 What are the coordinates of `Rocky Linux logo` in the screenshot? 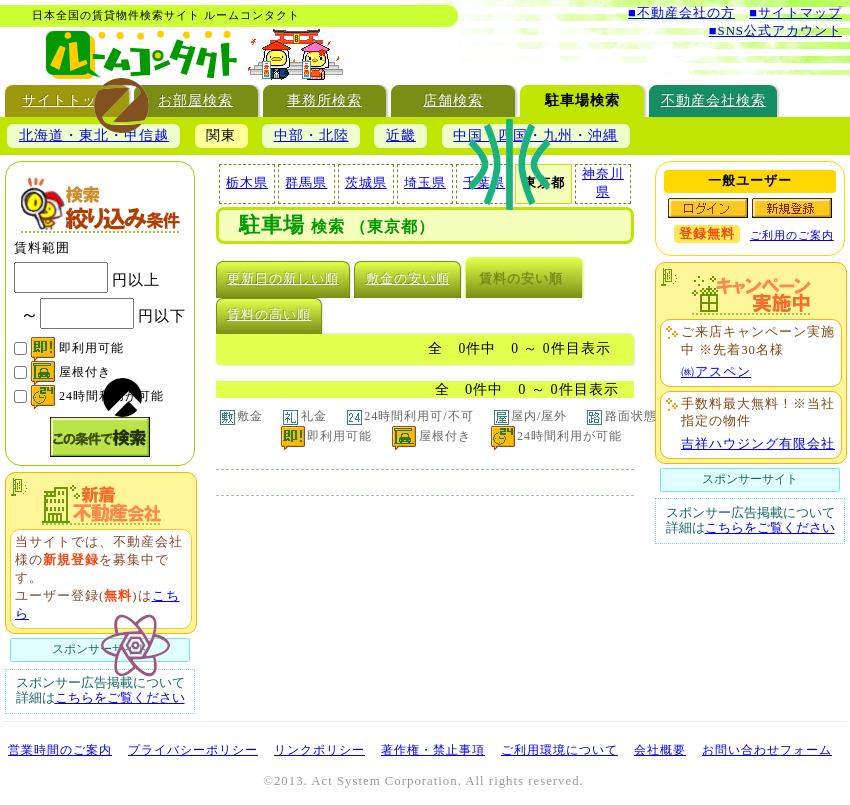 It's located at (122, 397).